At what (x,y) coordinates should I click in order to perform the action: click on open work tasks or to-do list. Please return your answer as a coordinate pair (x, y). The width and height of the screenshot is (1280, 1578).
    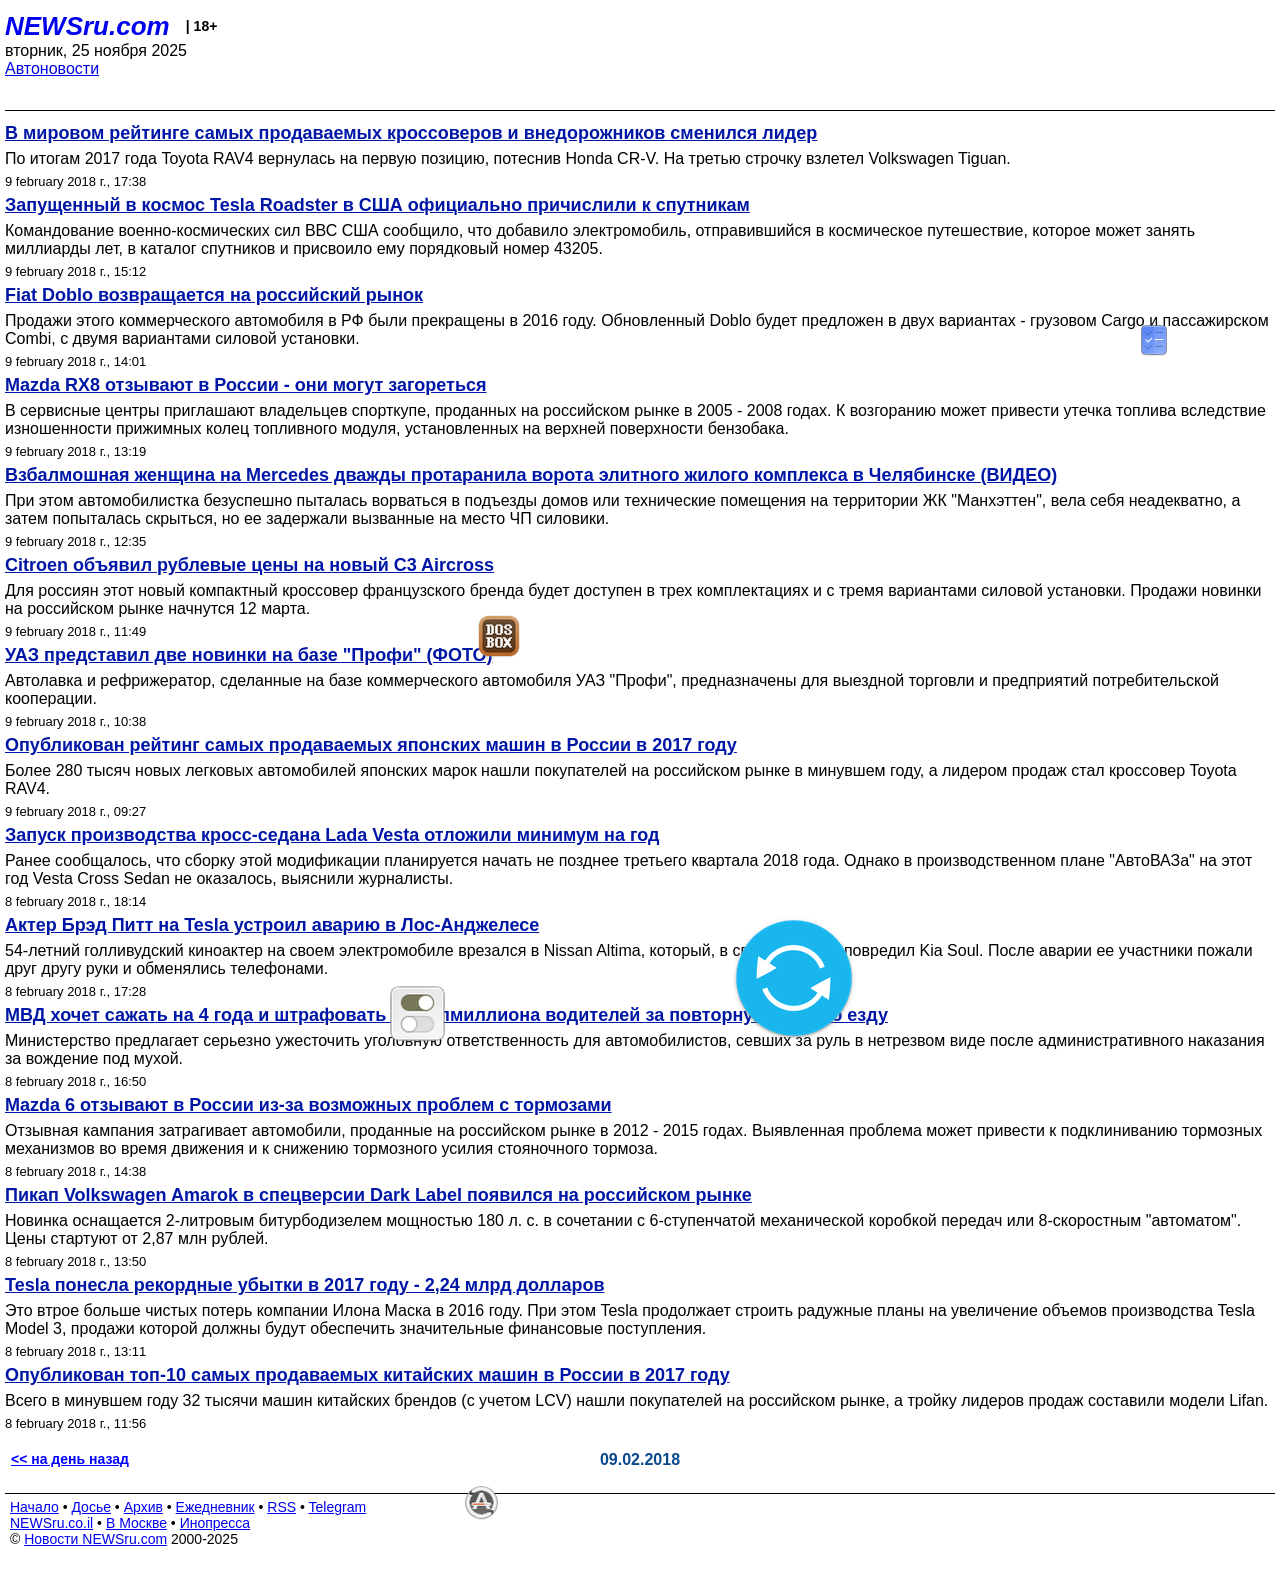
    Looking at the image, I should click on (1154, 340).